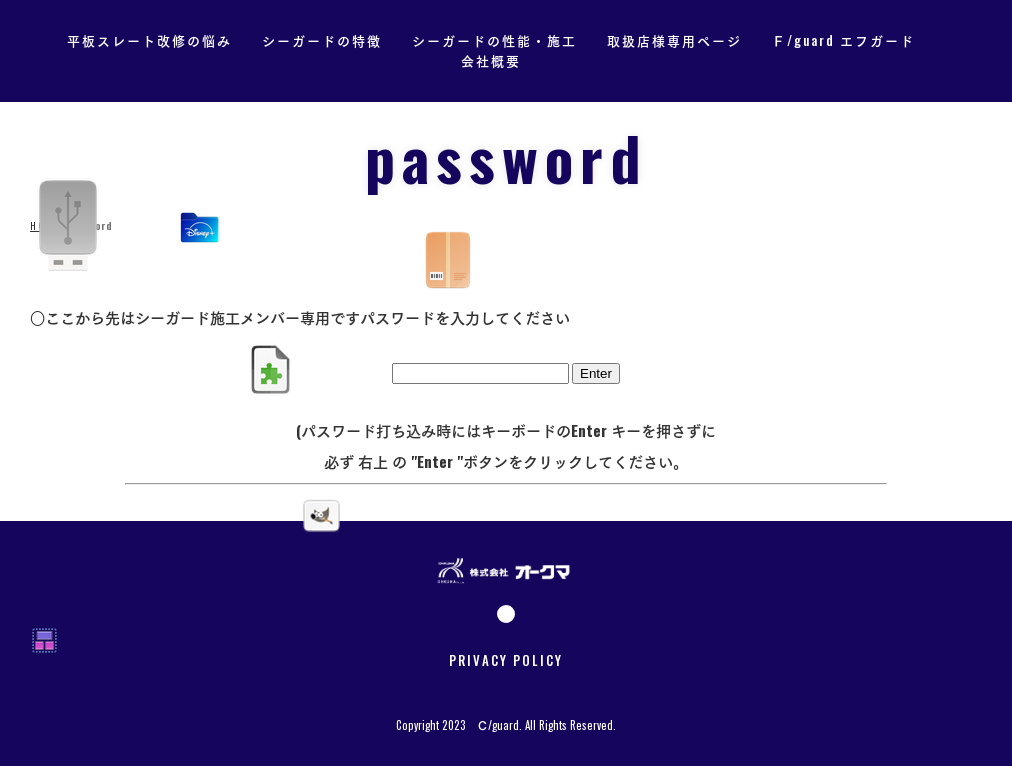 This screenshot has height=766, width=1012. I want to click on open disney+ media folder, so click(199, 228).